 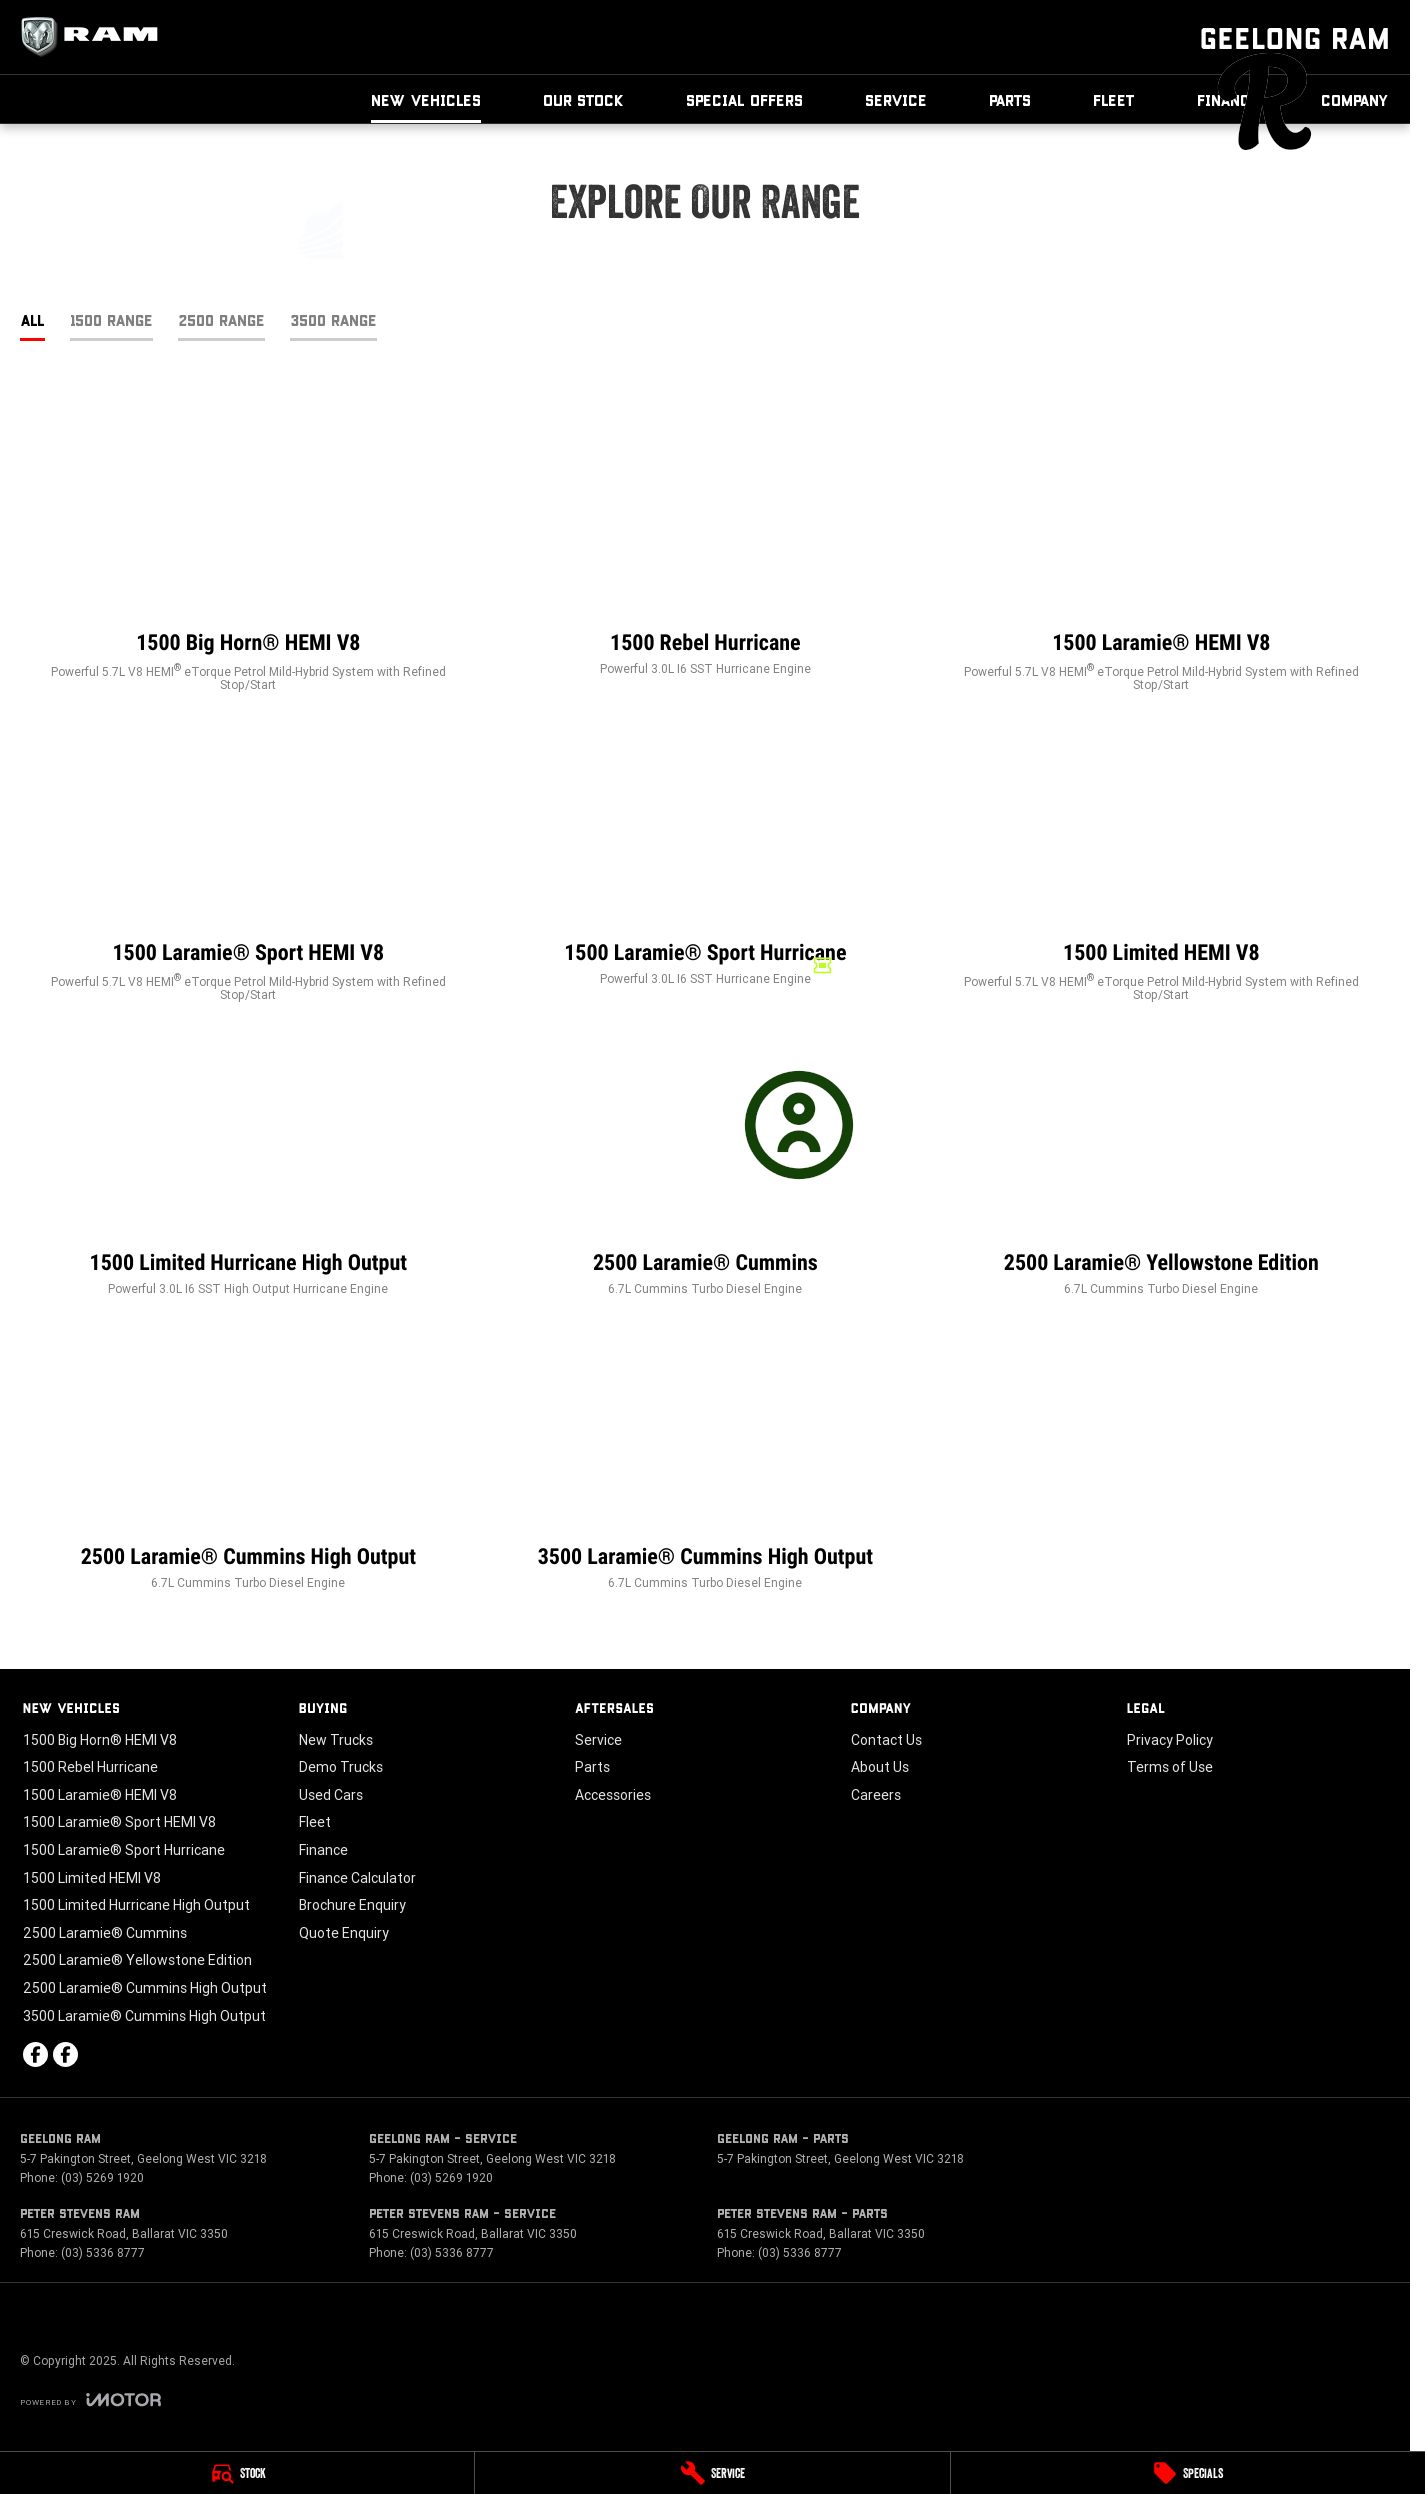 What do you see at coordinates (799, 1125) in the screenshot?
I see `access your account or profile` at bounding box center [799, 1125].